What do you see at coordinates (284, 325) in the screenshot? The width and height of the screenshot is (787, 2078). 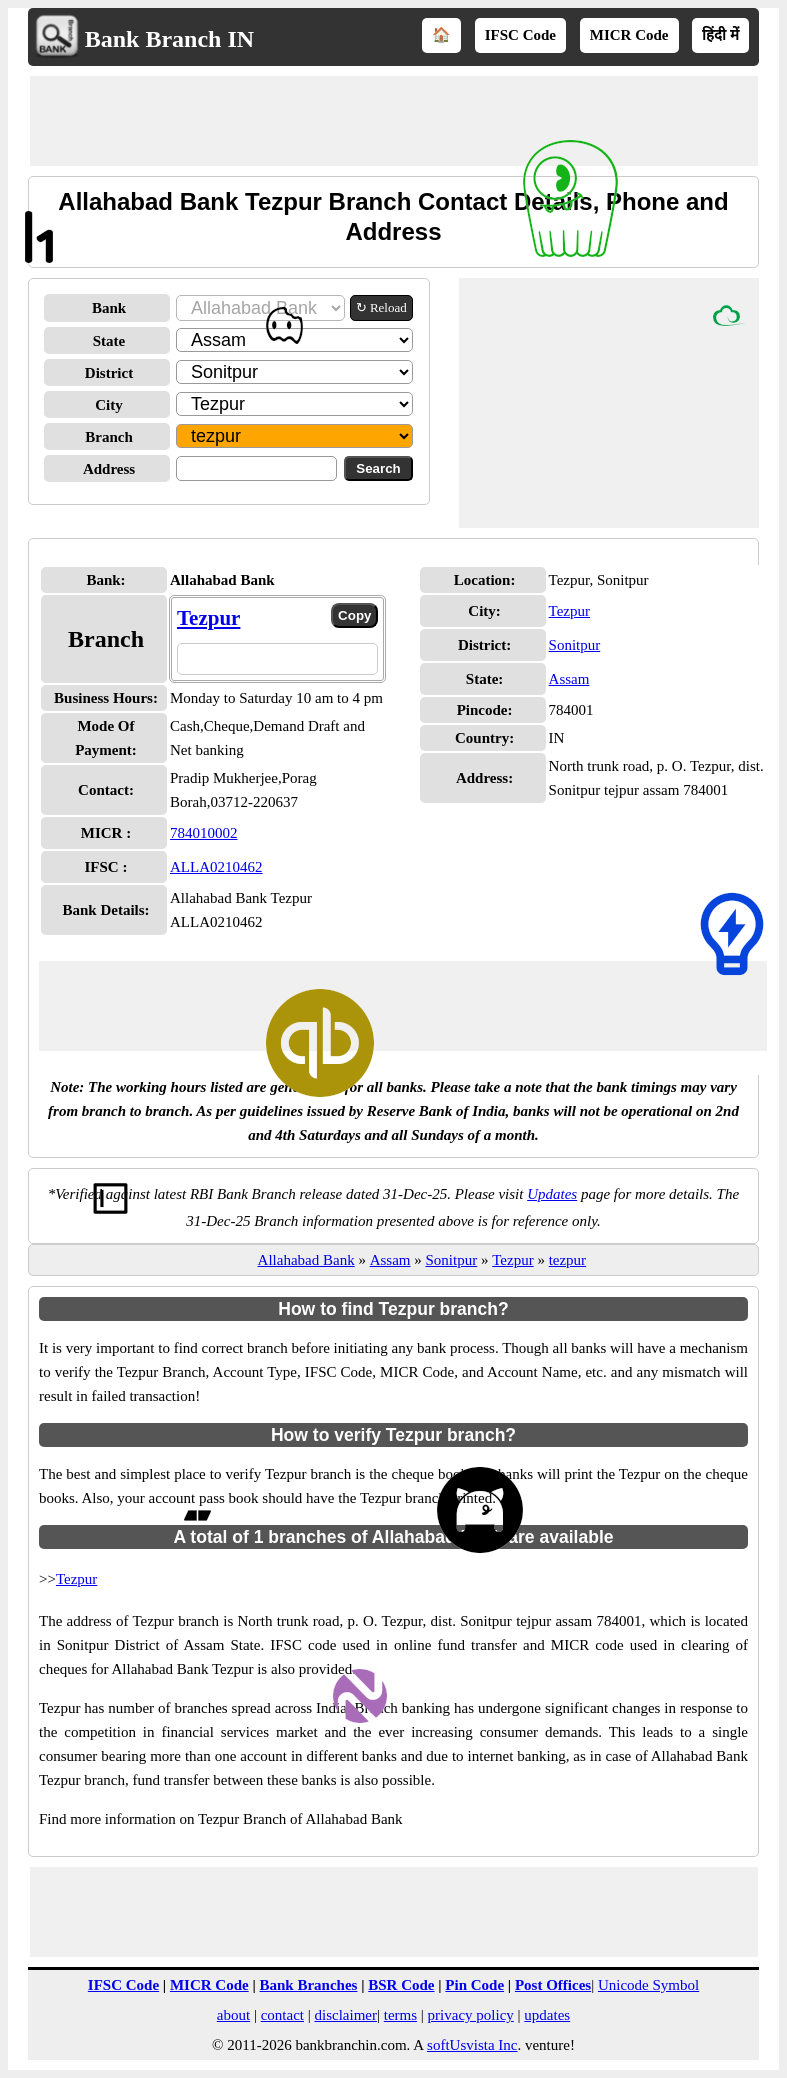 I see `open the aiqfome food delivery app` at bounding box center [284, 325].